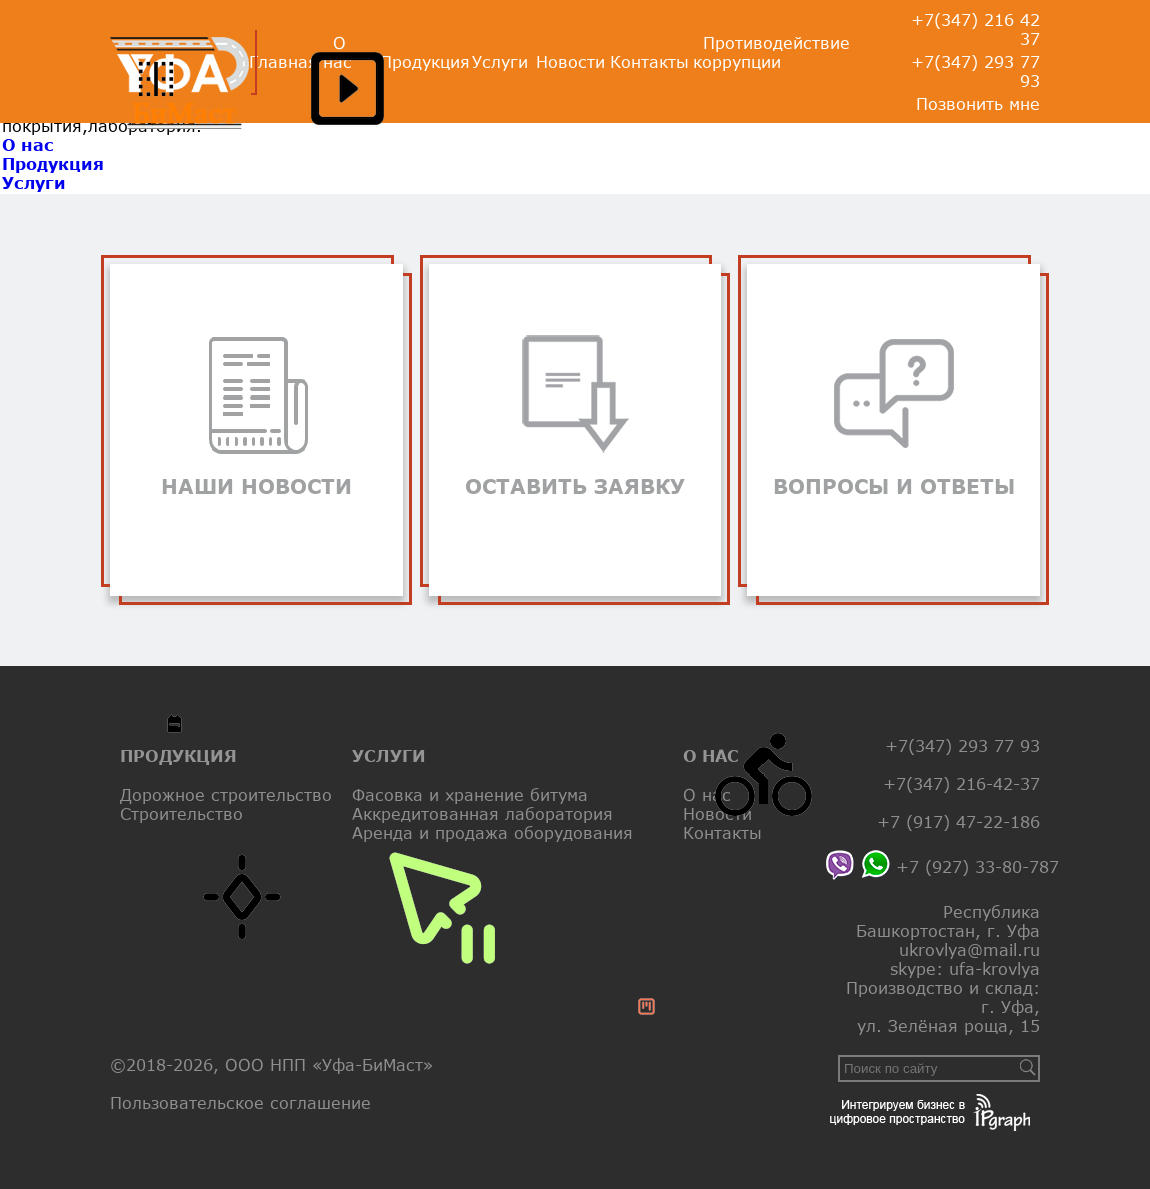 Image resolution: width=1150 pixels, height=1189 pixels. What do you see at coordinates (439, 902) in the screenshot?
I see `pause cursor tracking or pointer activity` at bounding box center [439, 902].